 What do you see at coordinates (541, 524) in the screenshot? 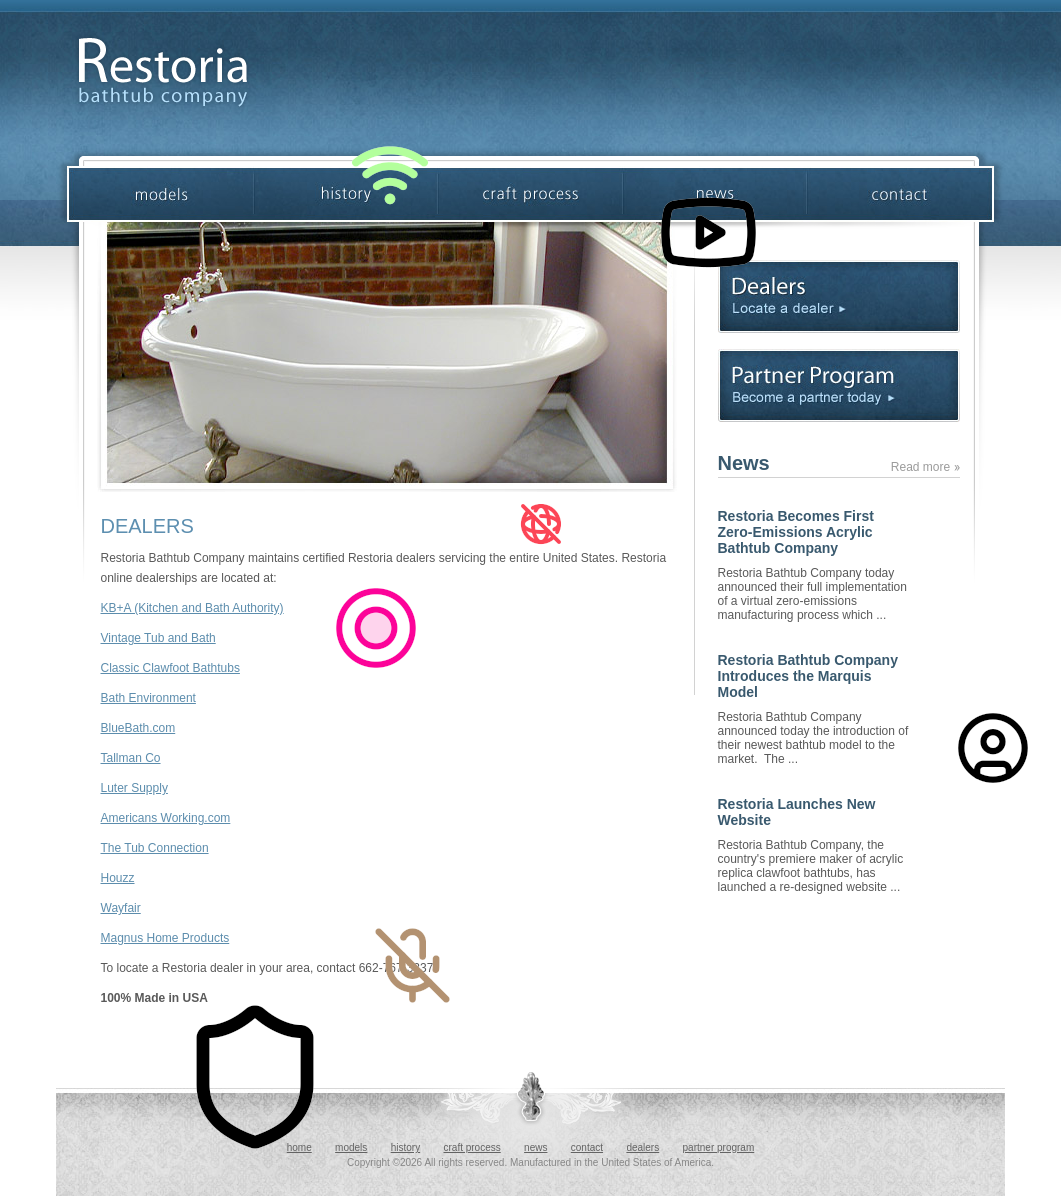
I see `360° view unavailable or disabled` at bounding box center [541, 524].